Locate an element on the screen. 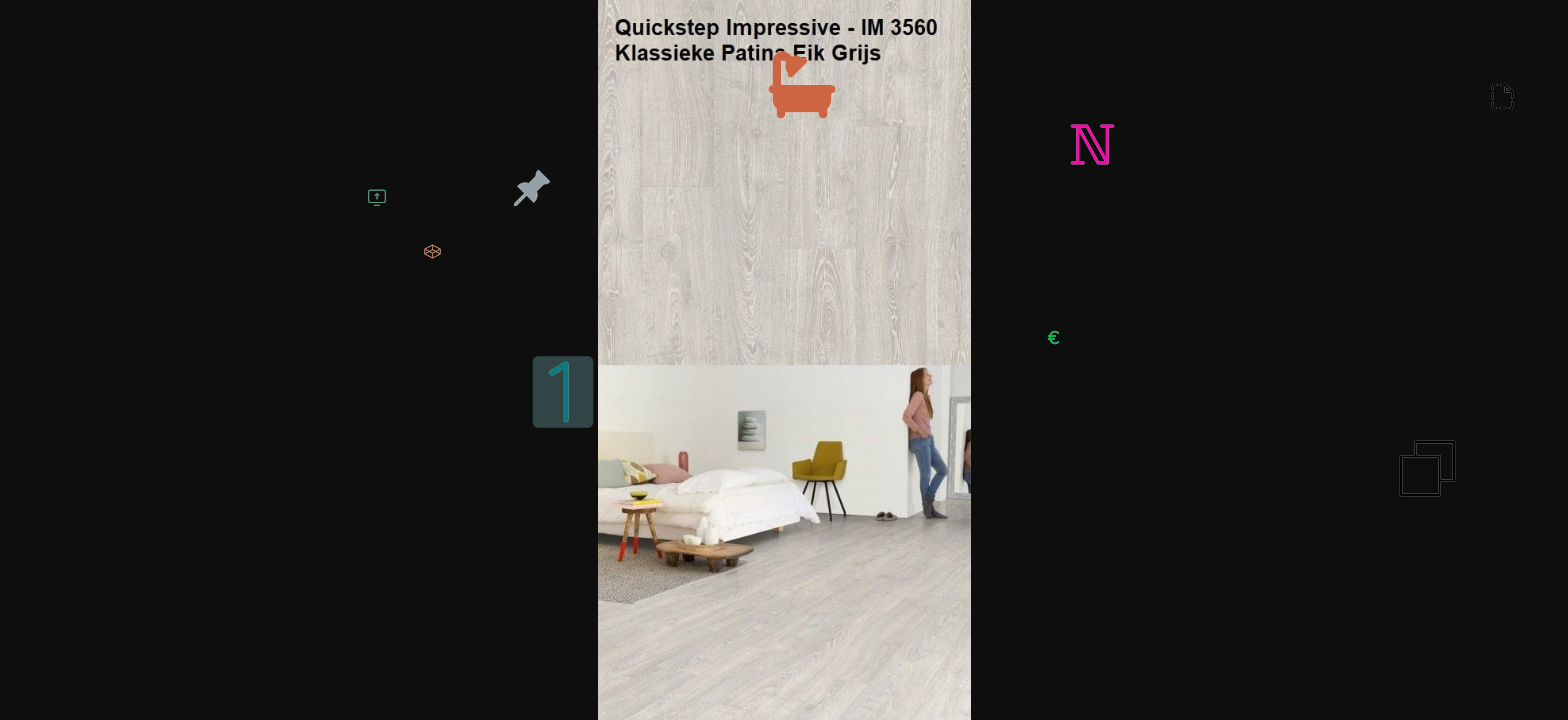 The width and height of the screenshot is (1568, 720). indicates bathroom amenities available is located at coordinates (802, 85).